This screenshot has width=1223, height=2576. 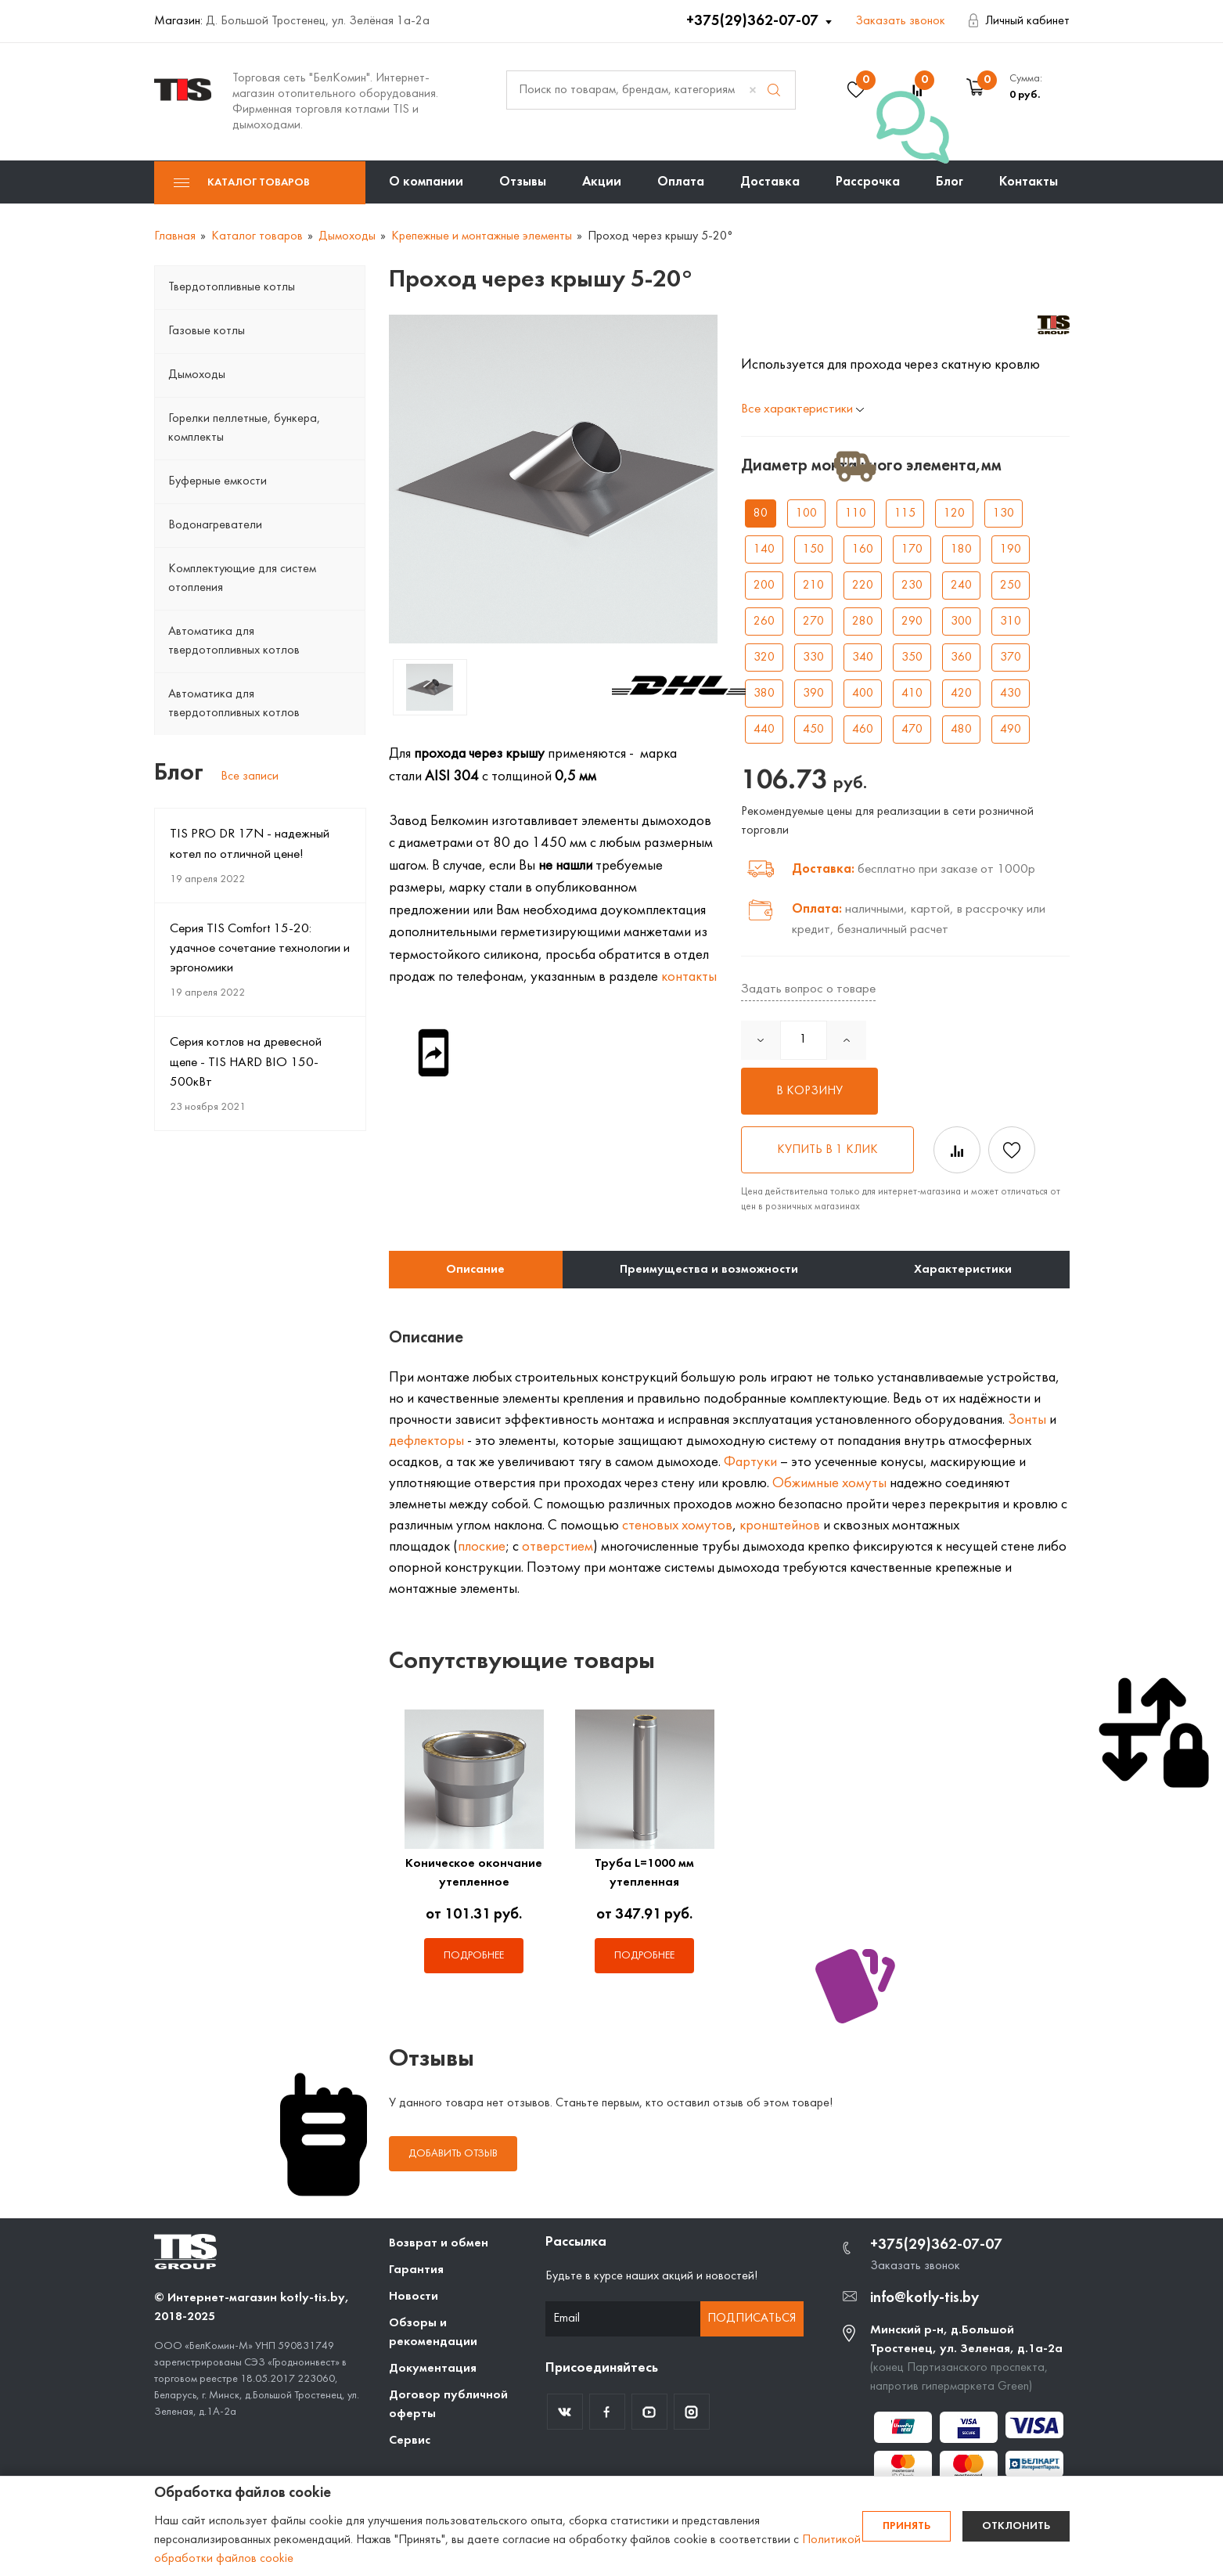 What do you see at coordinates (1150, 1729) in the screenshot?
I see `data sync is locked or disabled` at bounding box center [1150, 1729].